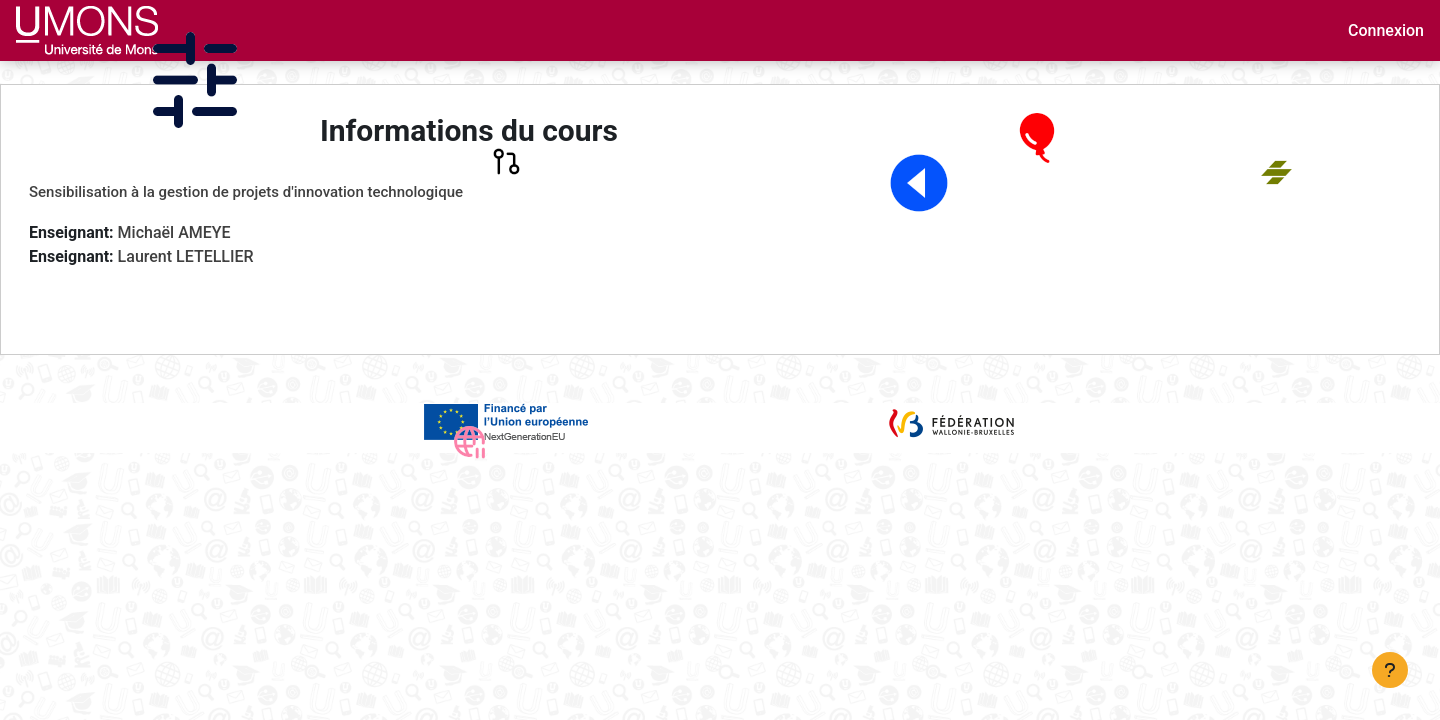  What do you see at coordinates (469, 441) in the screenshot?
I see `pause global sync or updates` at bounding box center [469, 441].